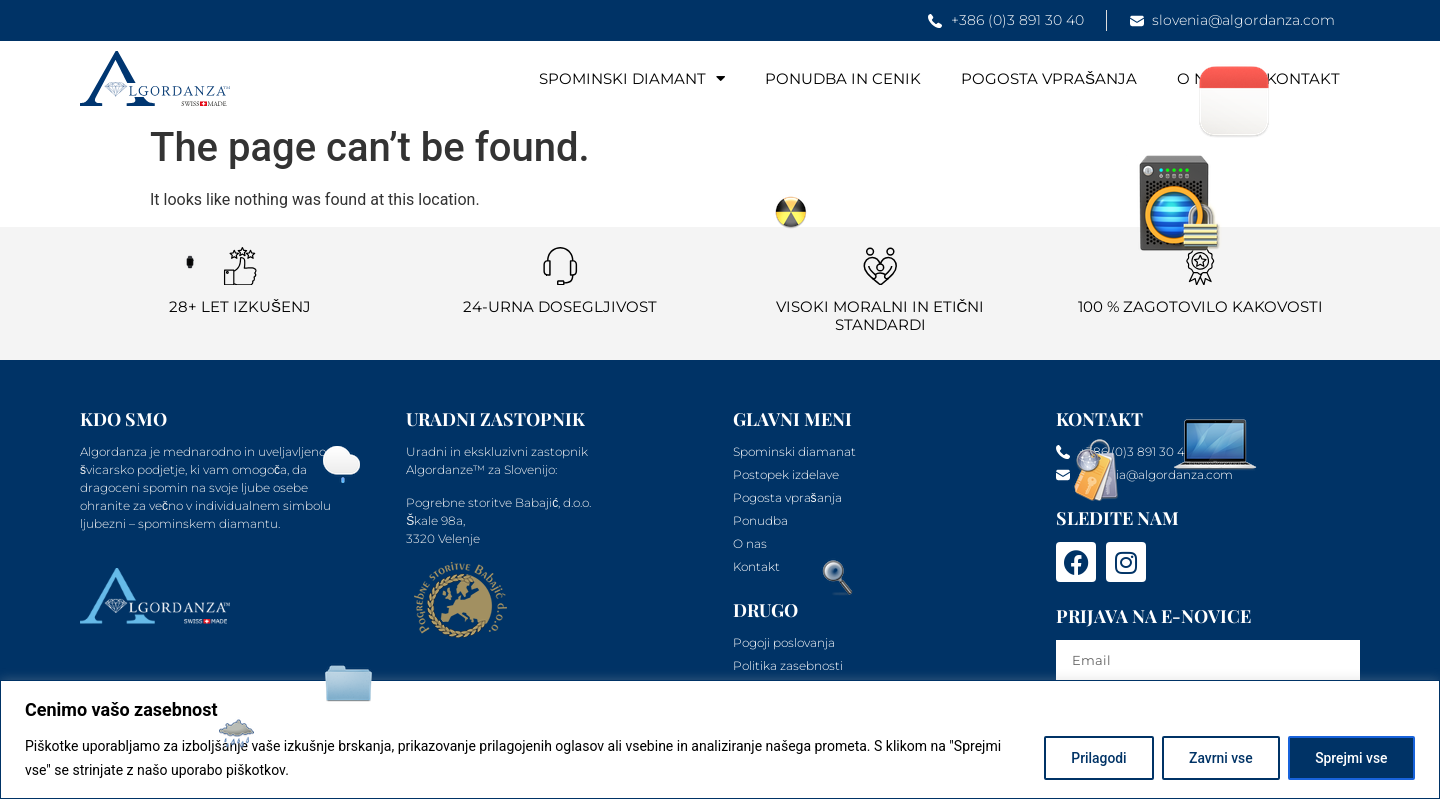  What do you see at coordinates (1215, 437) in the screenshot?
I see `open the computer or my mac view in Finder` at bounding box center [1215, 437].